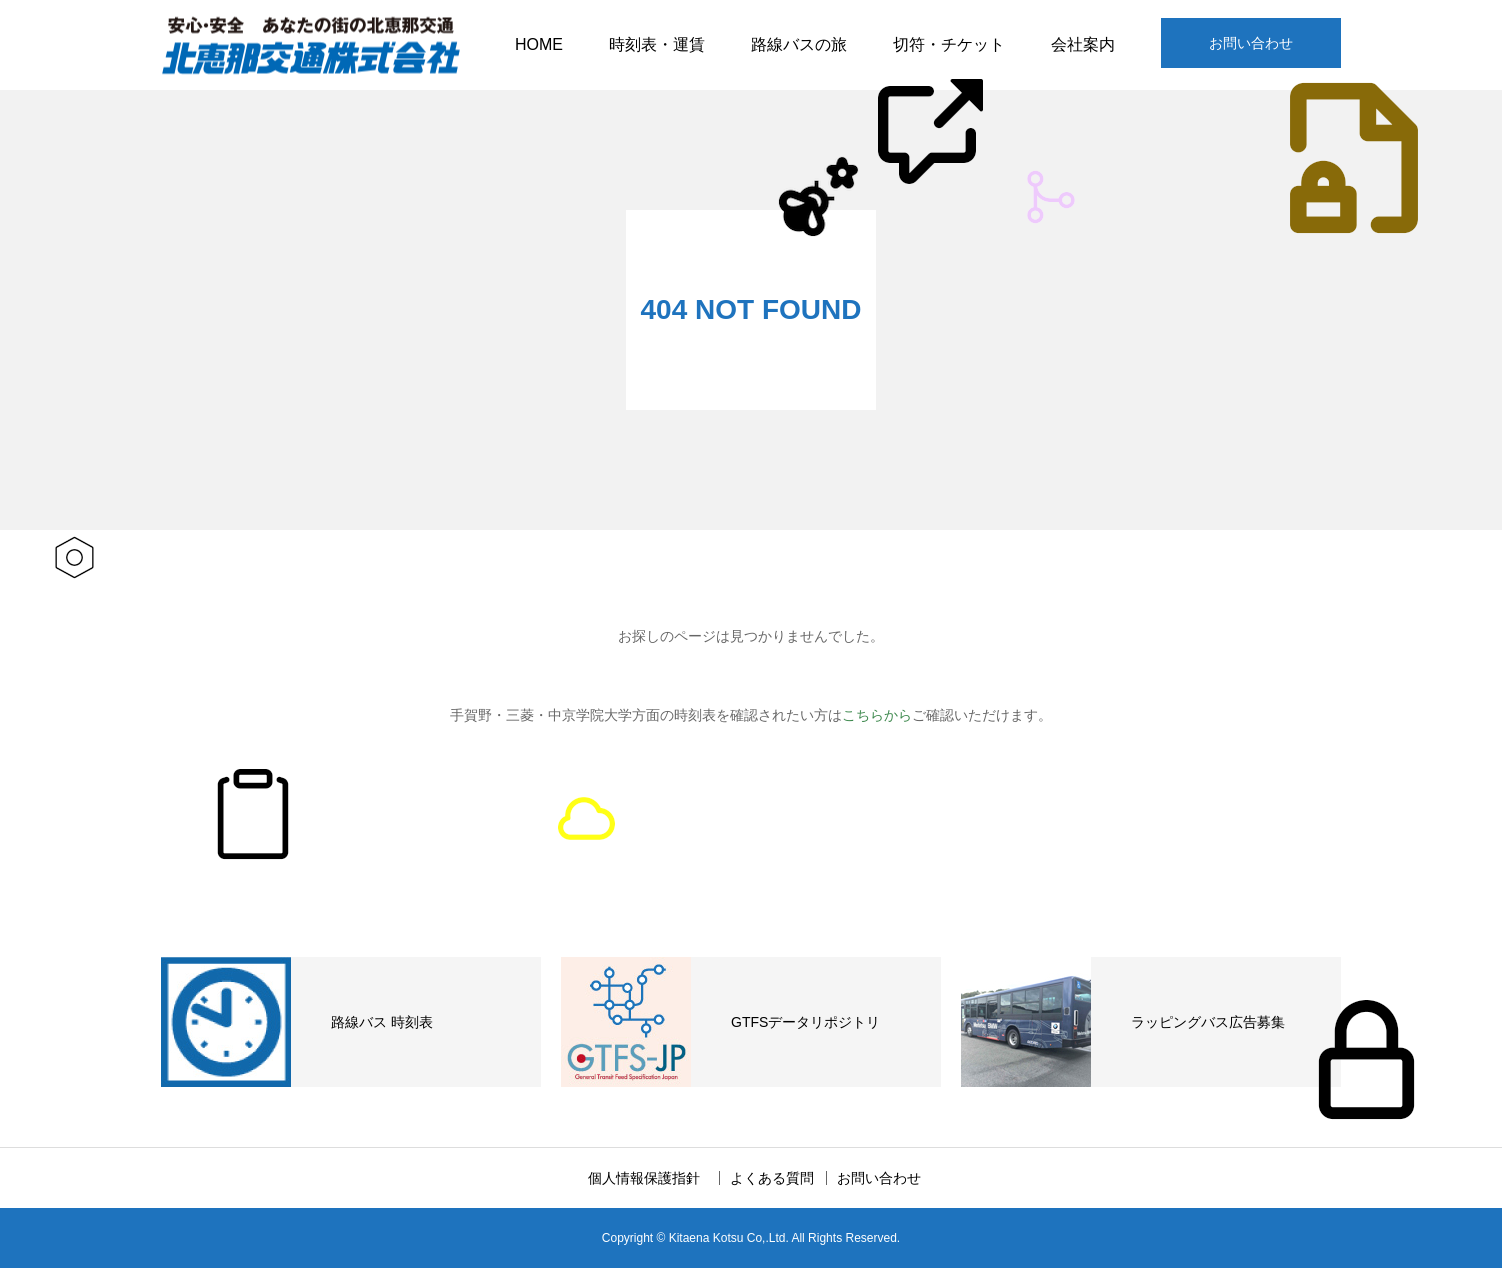  I want to click on paste copied content from clipboard, so click(253, 816).